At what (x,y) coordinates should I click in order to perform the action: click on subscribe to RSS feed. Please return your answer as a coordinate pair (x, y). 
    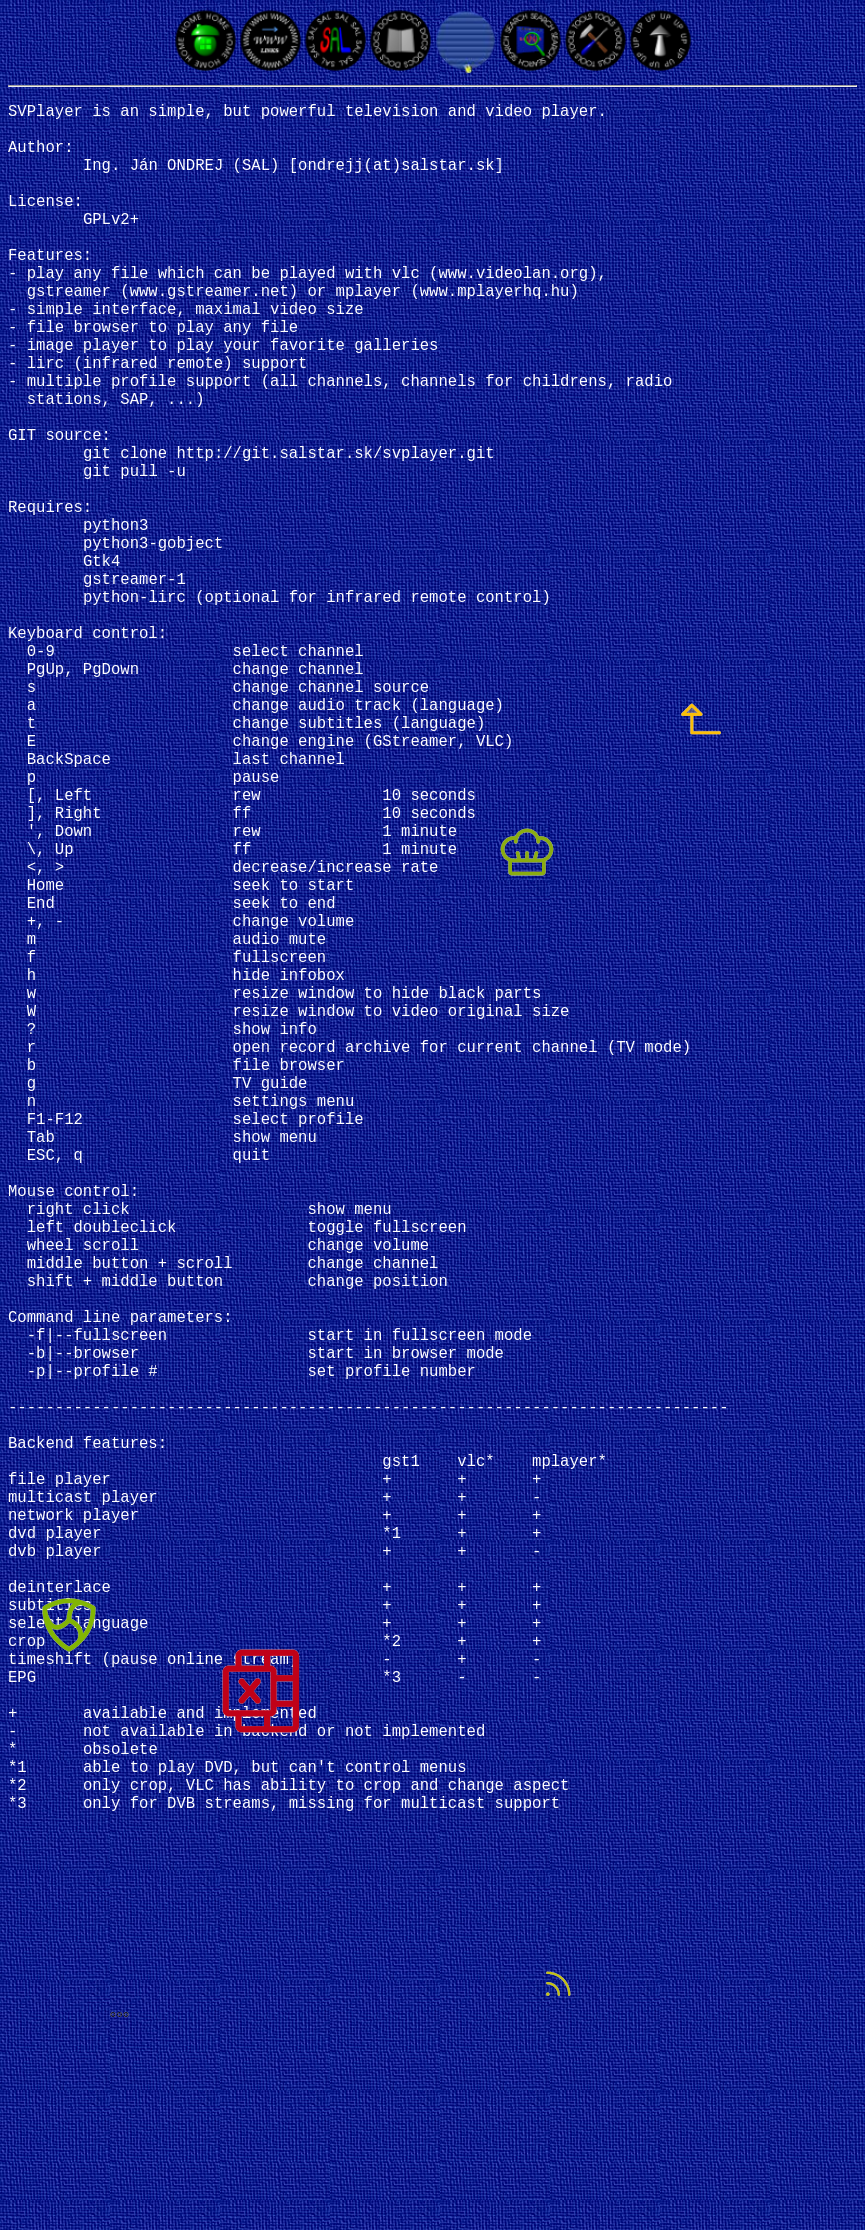
    Looking at the image, I should click on (556, 1985).